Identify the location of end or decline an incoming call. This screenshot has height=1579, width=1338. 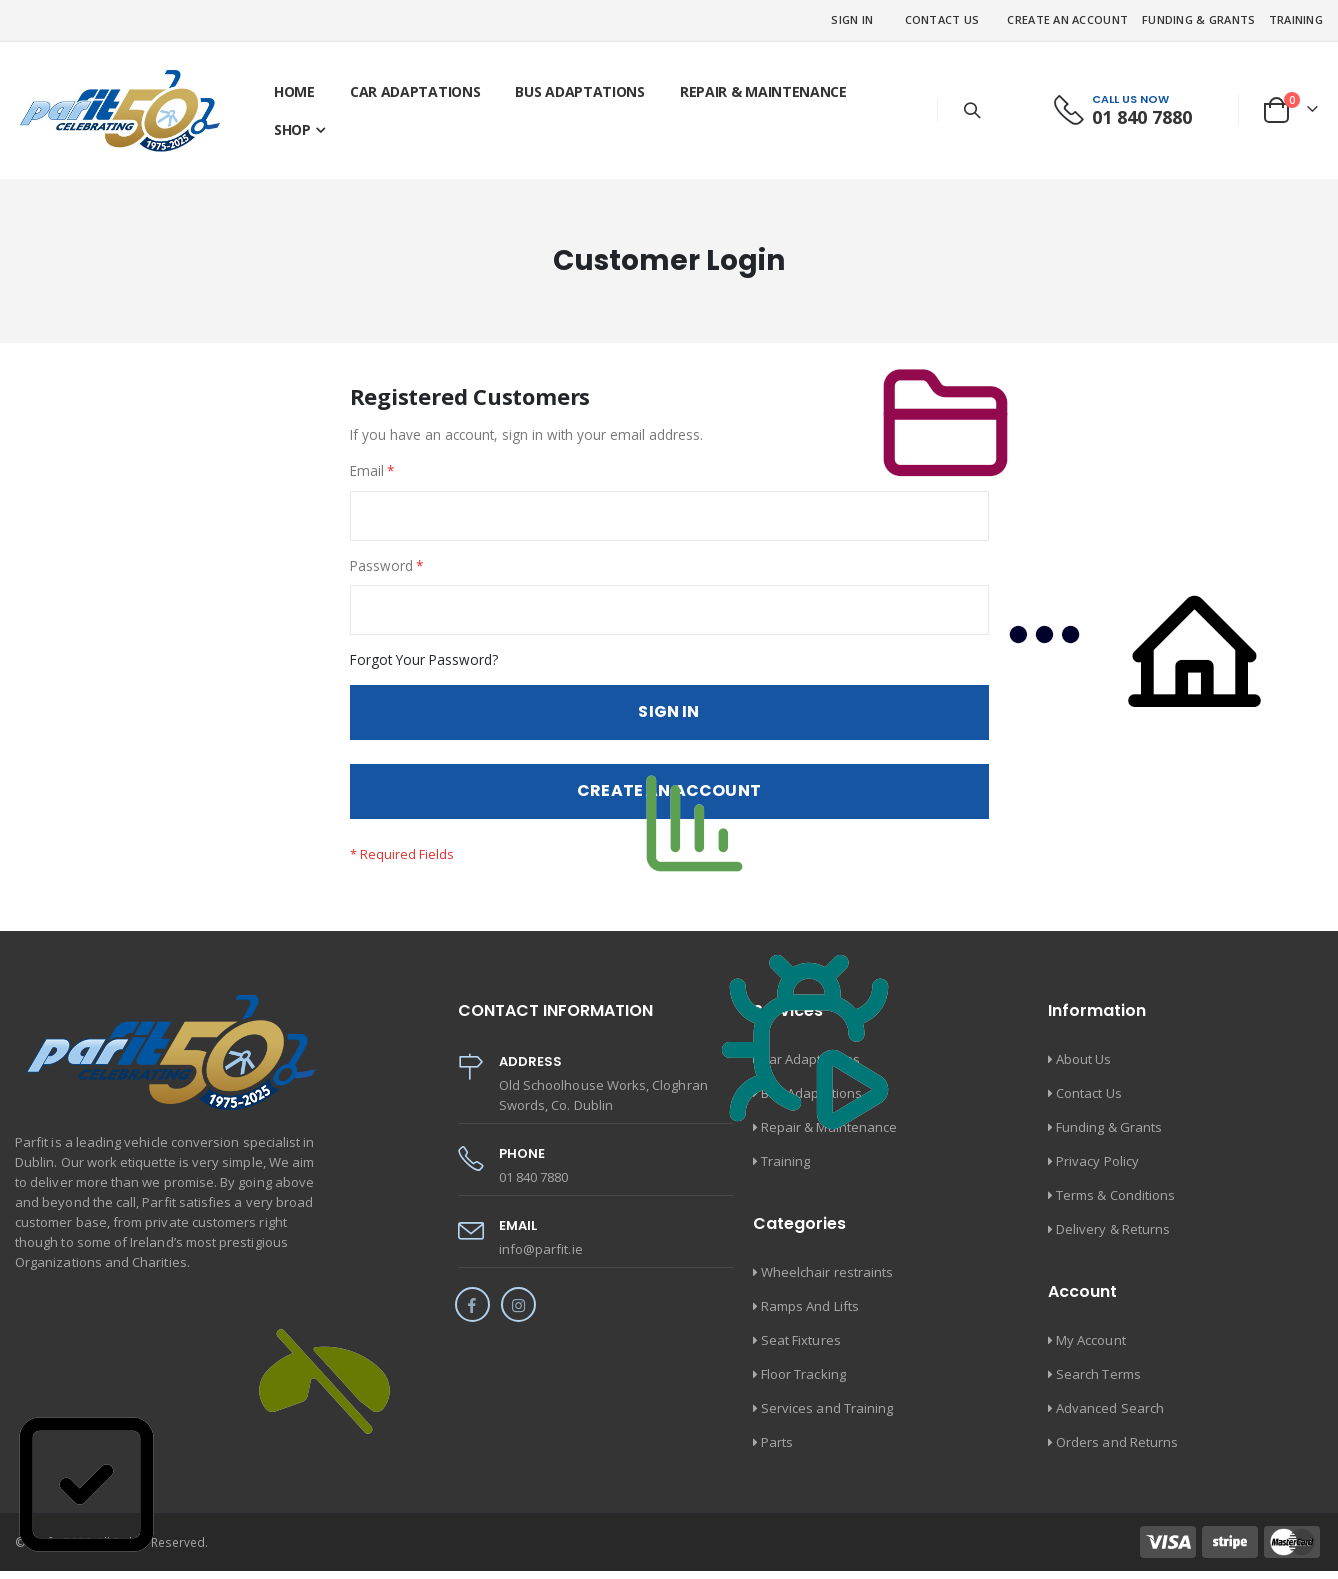
(324, 1381).